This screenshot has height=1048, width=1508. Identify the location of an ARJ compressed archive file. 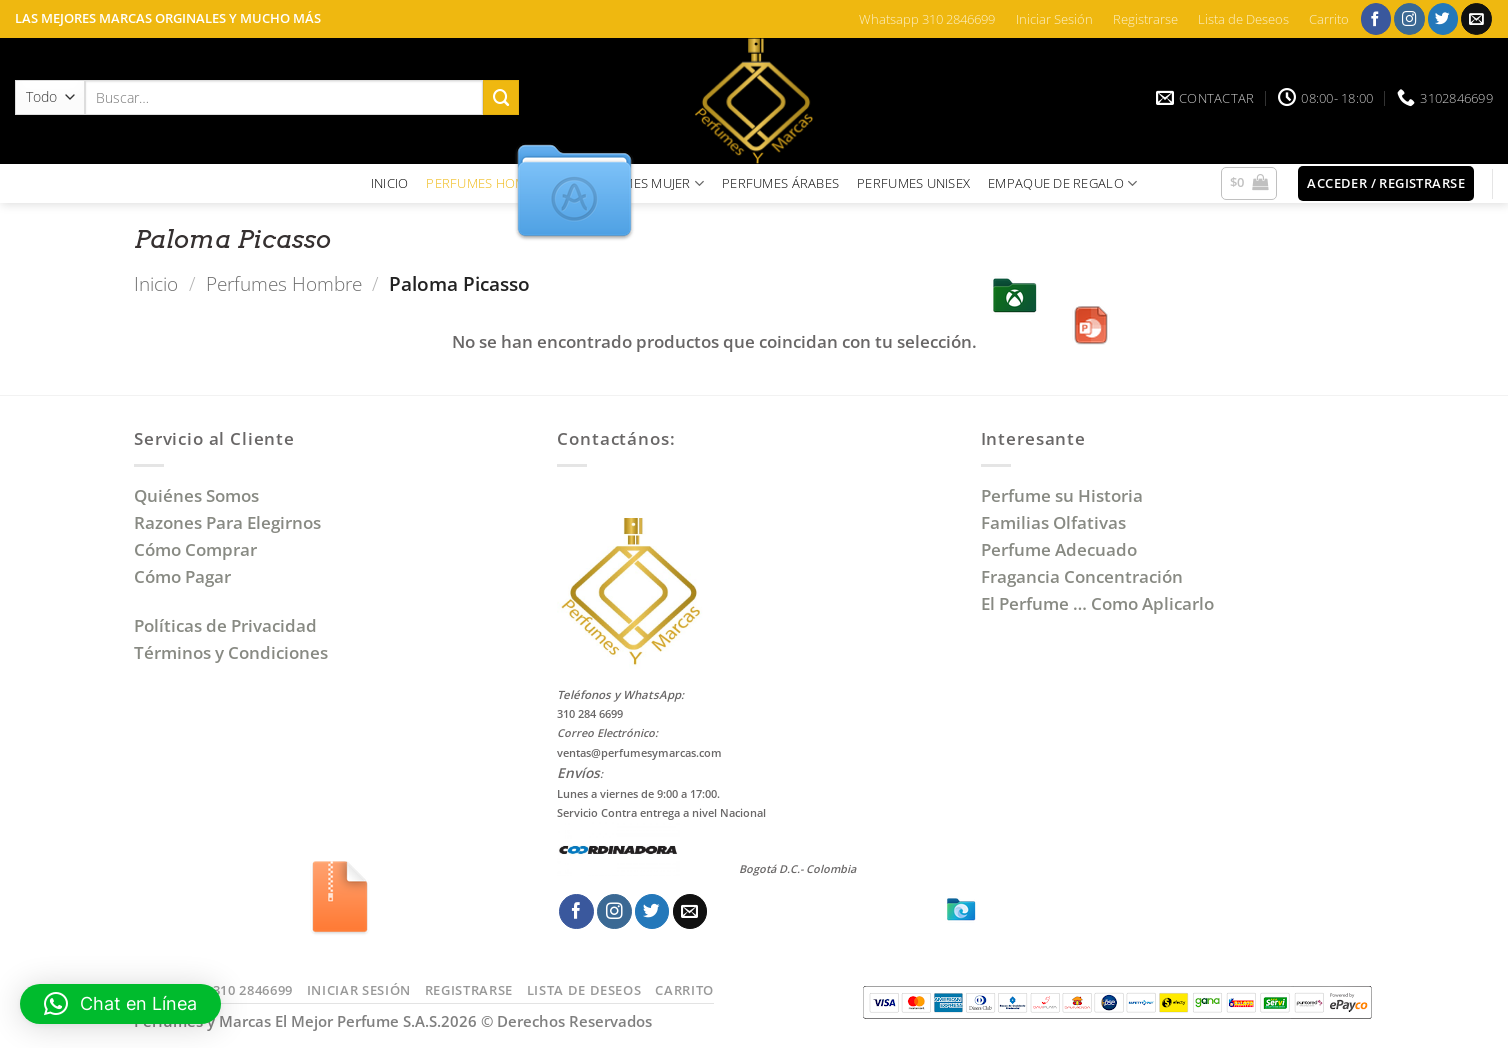
(340, 898).